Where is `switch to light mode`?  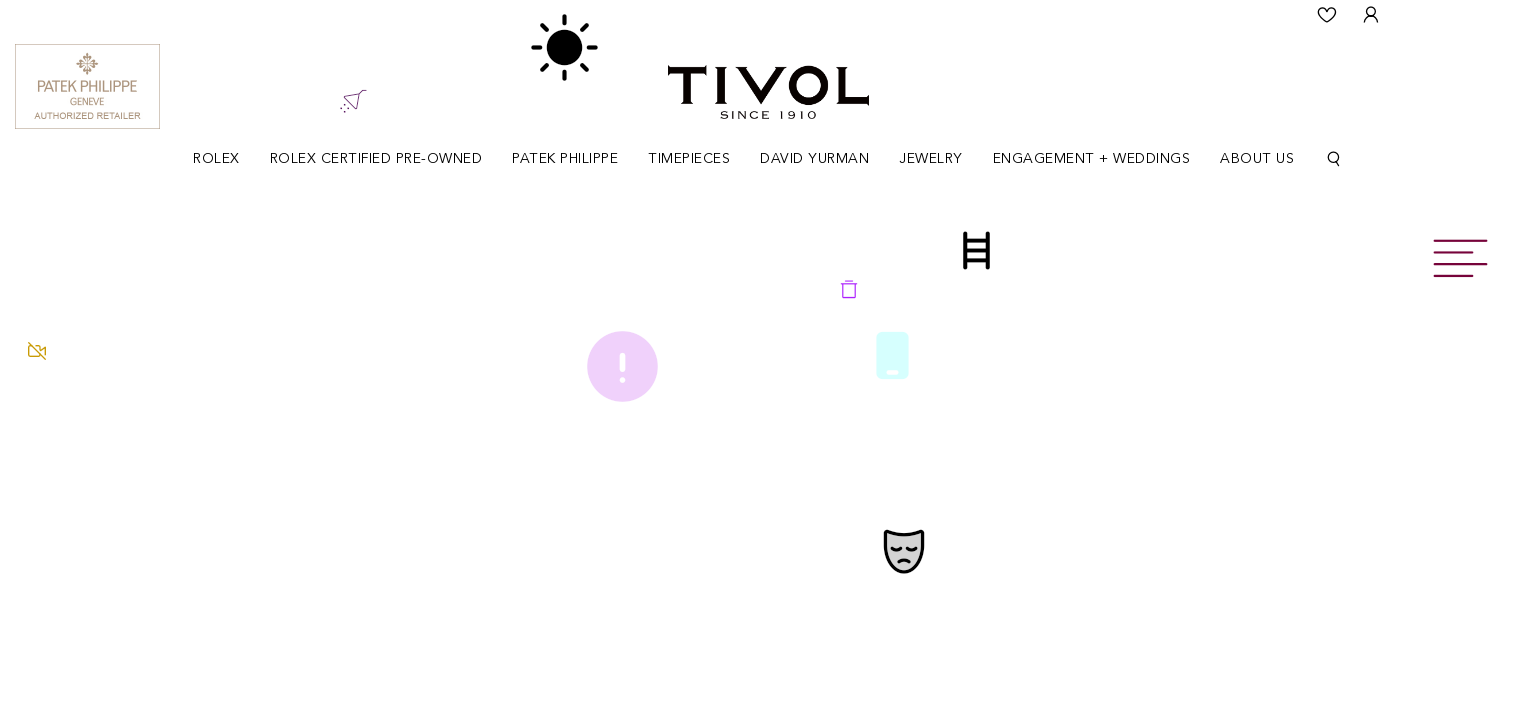
switch to light mode is located at coordinates (564, 47).